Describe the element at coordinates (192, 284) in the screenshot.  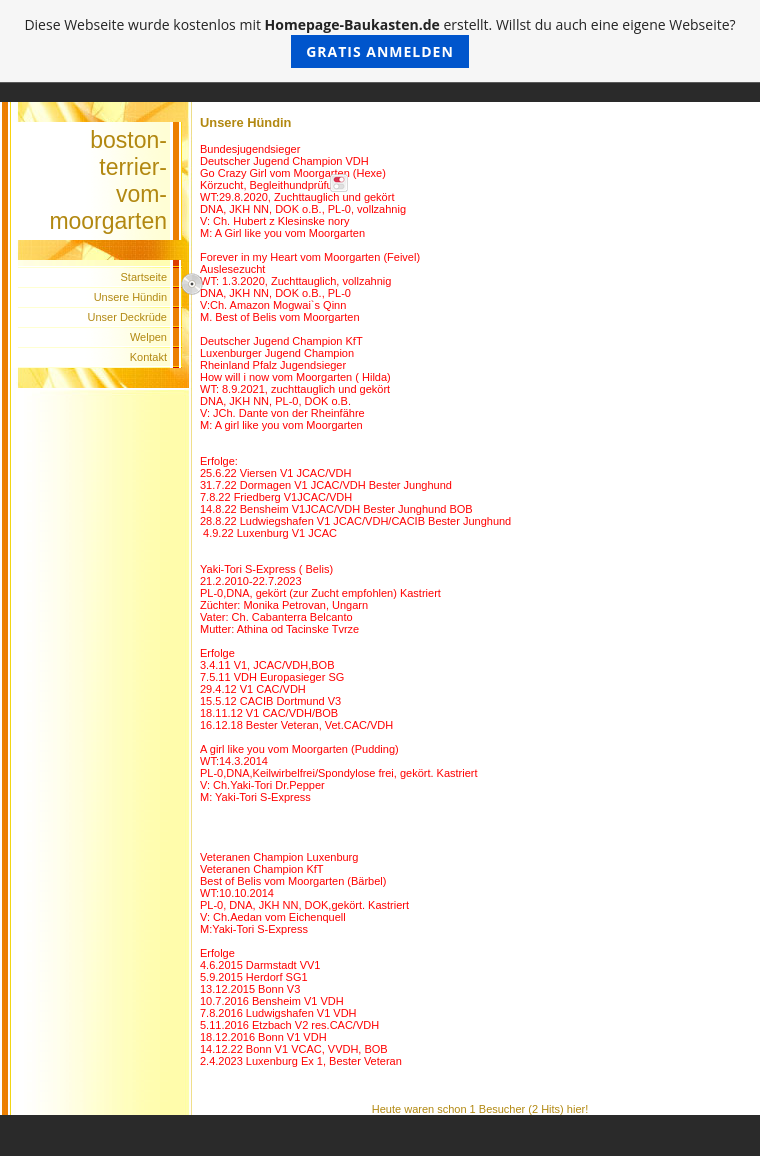
I see `access cd/dvd drive` at that location.